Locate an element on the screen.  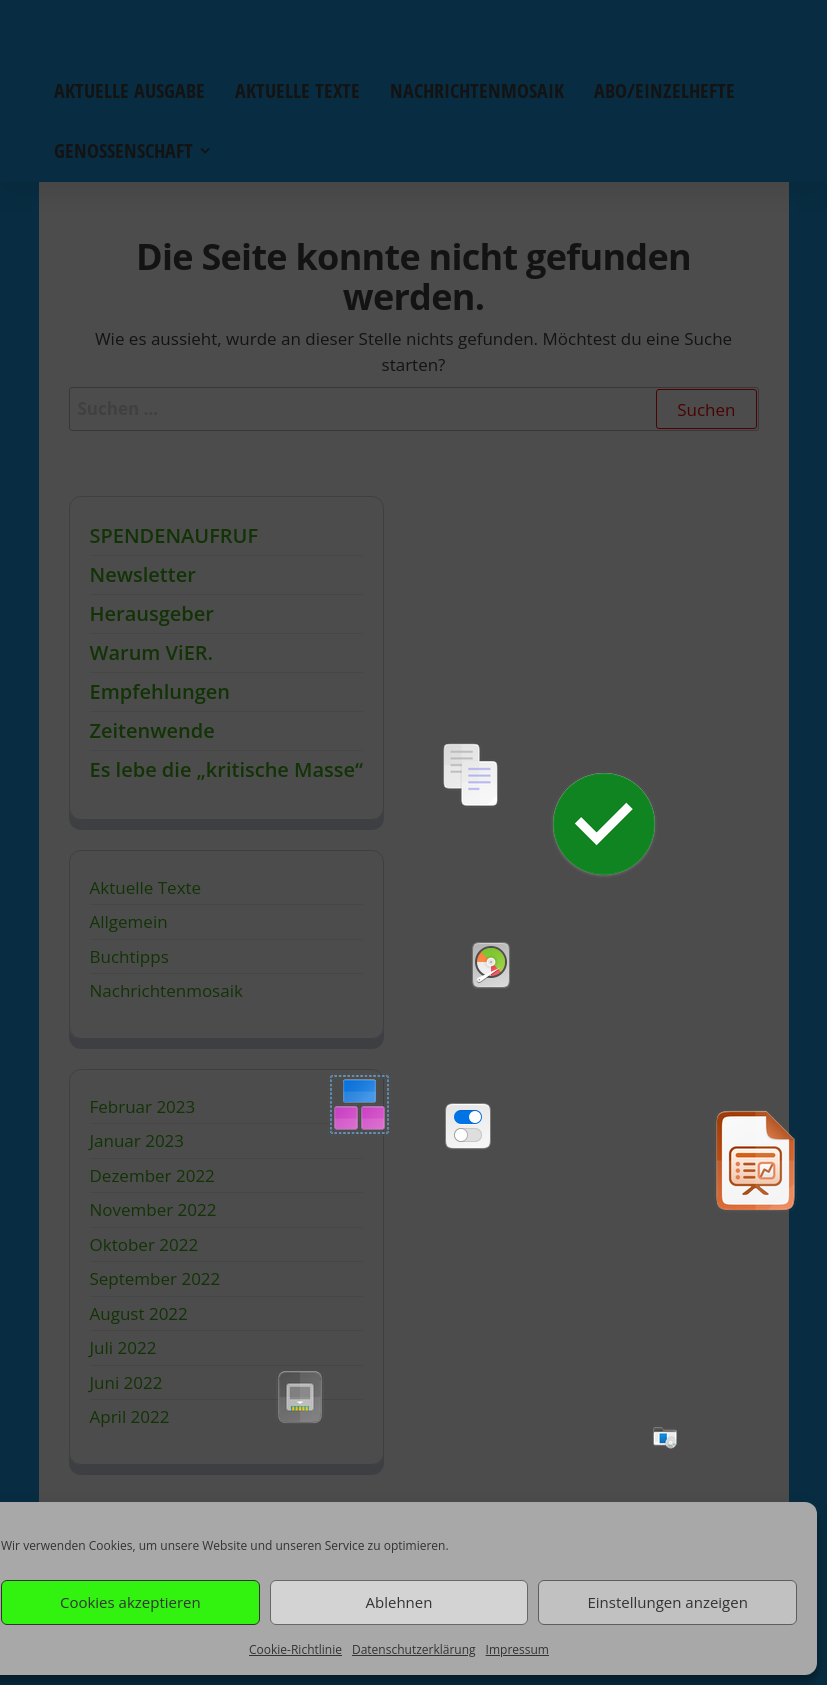
libreoffice impress presentation file is located at coordinates (755, 1160).